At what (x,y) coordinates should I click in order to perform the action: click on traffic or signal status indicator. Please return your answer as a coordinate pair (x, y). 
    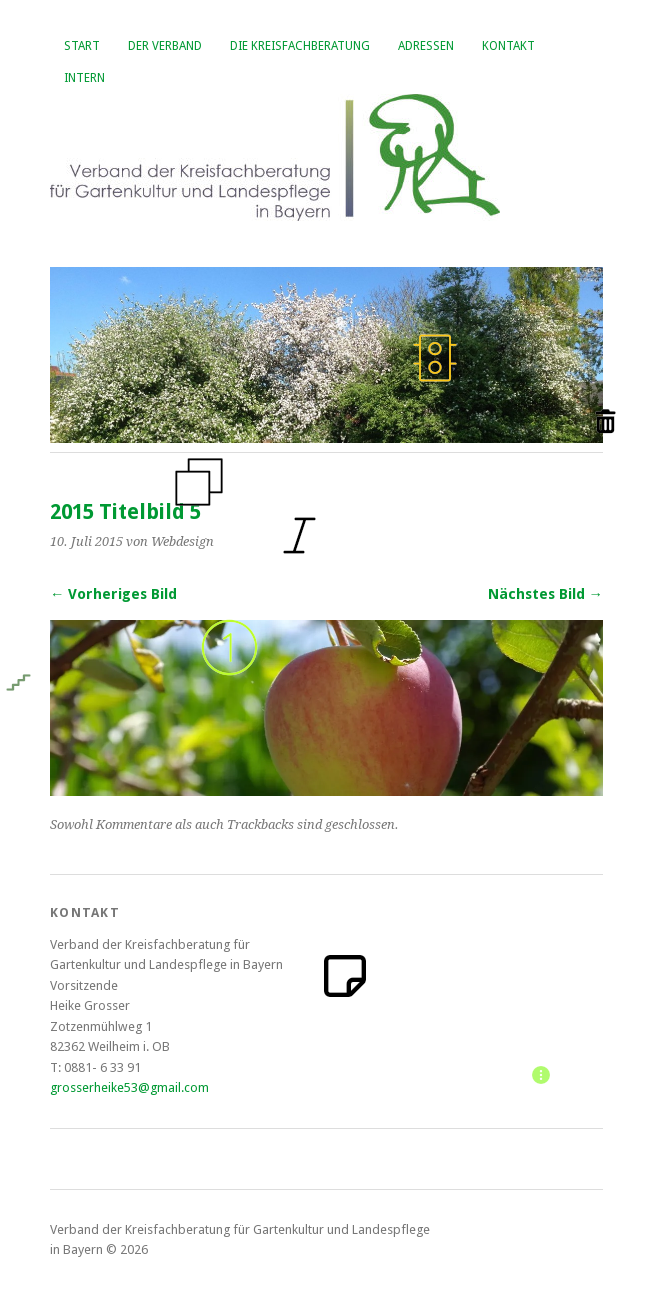
    Looking at the image, I should click on (435, 358).